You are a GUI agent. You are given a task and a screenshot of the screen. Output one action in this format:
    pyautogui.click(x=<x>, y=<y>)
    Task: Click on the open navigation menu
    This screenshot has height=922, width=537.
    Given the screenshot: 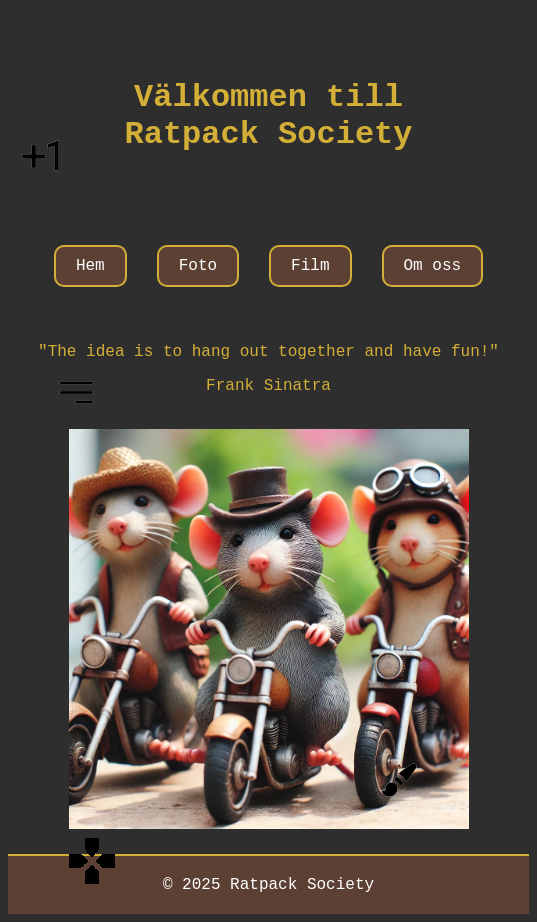 What is the action you would take?
    pyautogui.click(x=76, y=392)
    